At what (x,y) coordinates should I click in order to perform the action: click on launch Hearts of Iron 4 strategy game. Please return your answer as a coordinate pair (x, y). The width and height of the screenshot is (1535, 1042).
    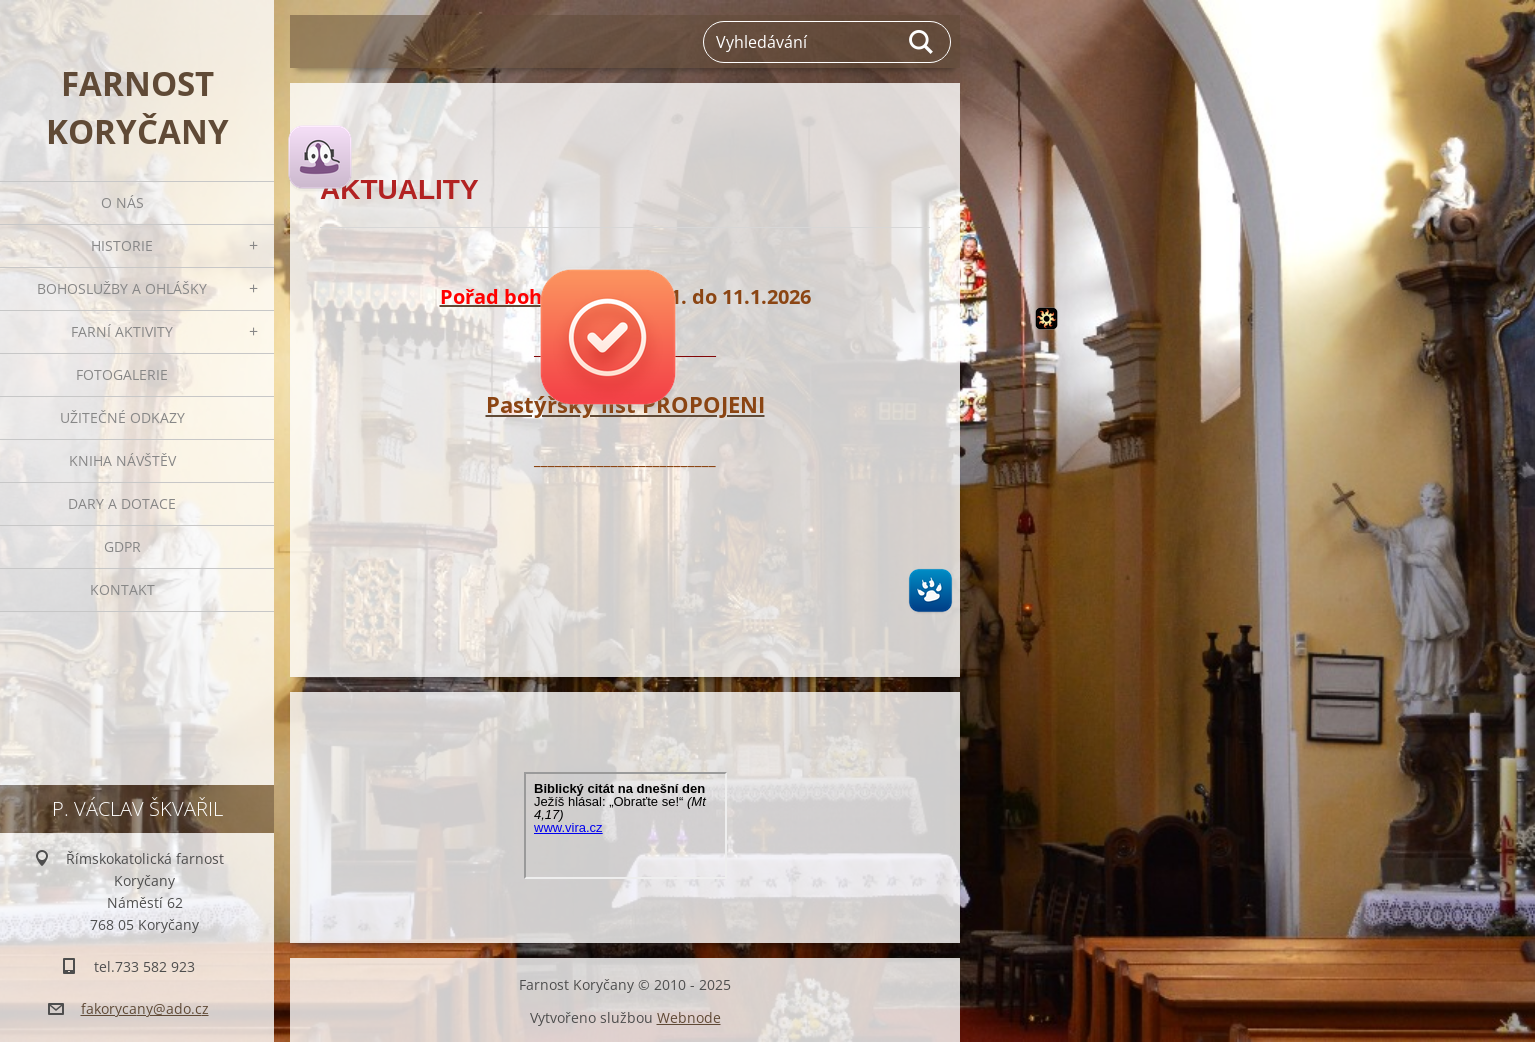
    Looking at the image, I should click on (1046, 318).